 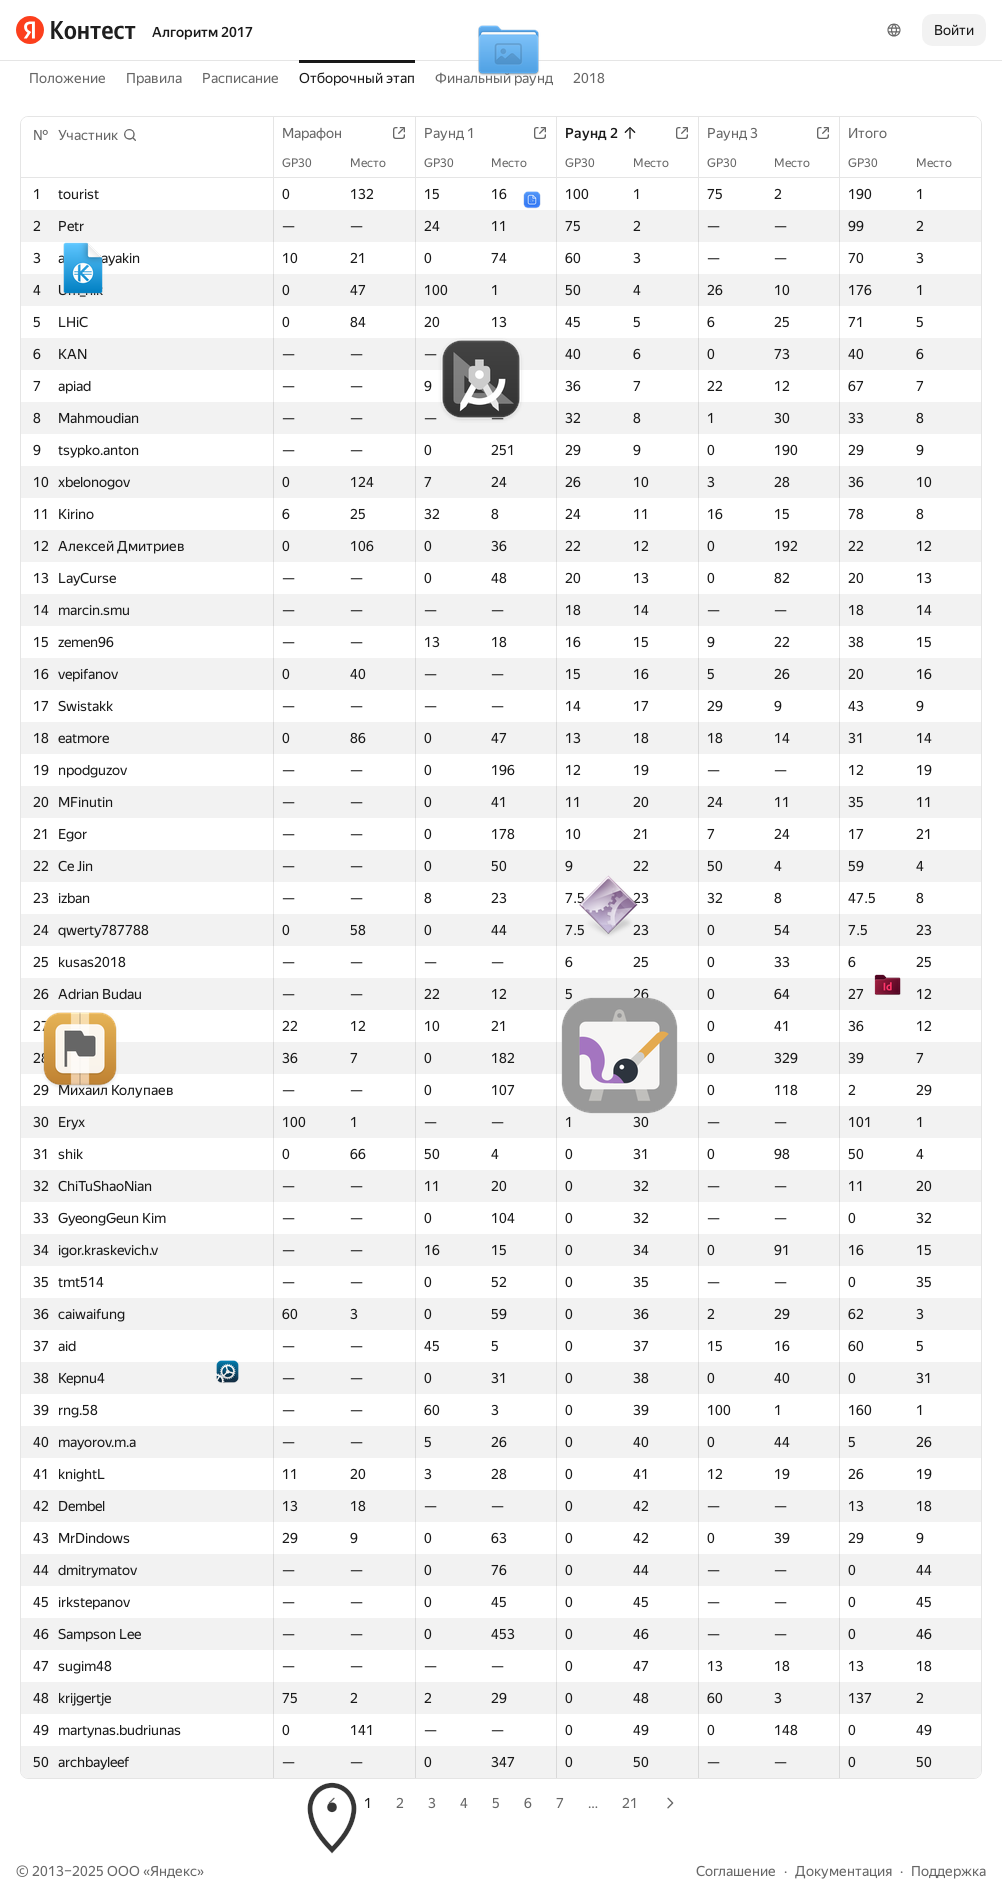 What do you see at coordinates (227, 1371) in the screenshot?
I see `open Steam client settings` at bounding box center [227, 1371].